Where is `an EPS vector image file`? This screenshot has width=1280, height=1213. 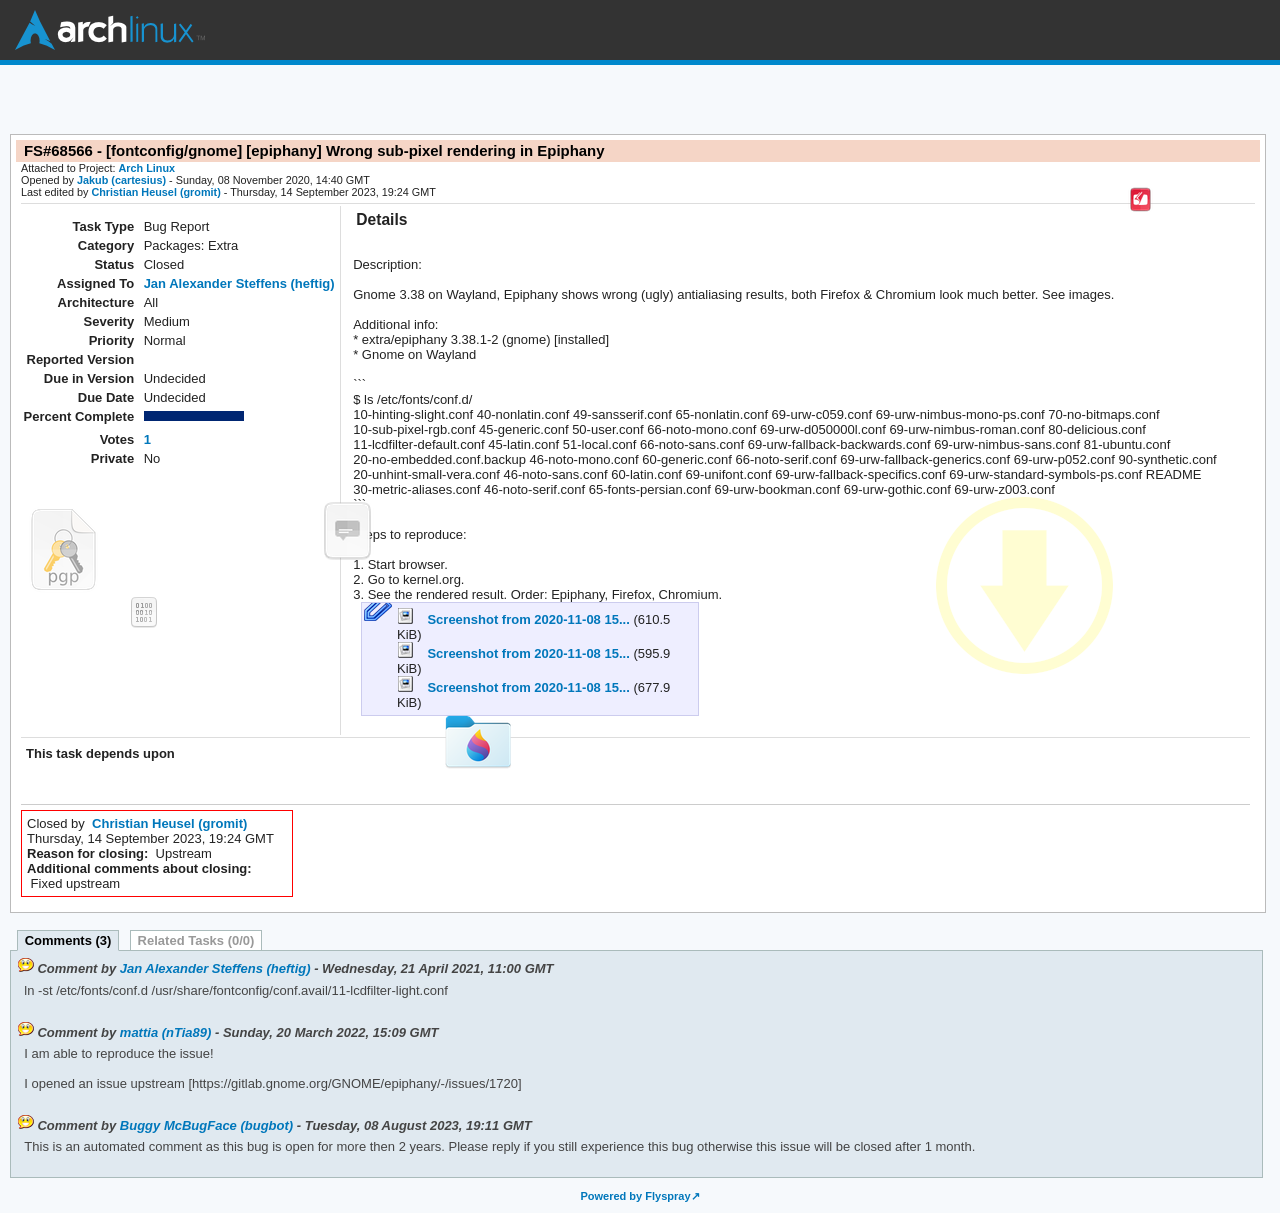
an EPS vector image file is located at coordinates (1140, 199).